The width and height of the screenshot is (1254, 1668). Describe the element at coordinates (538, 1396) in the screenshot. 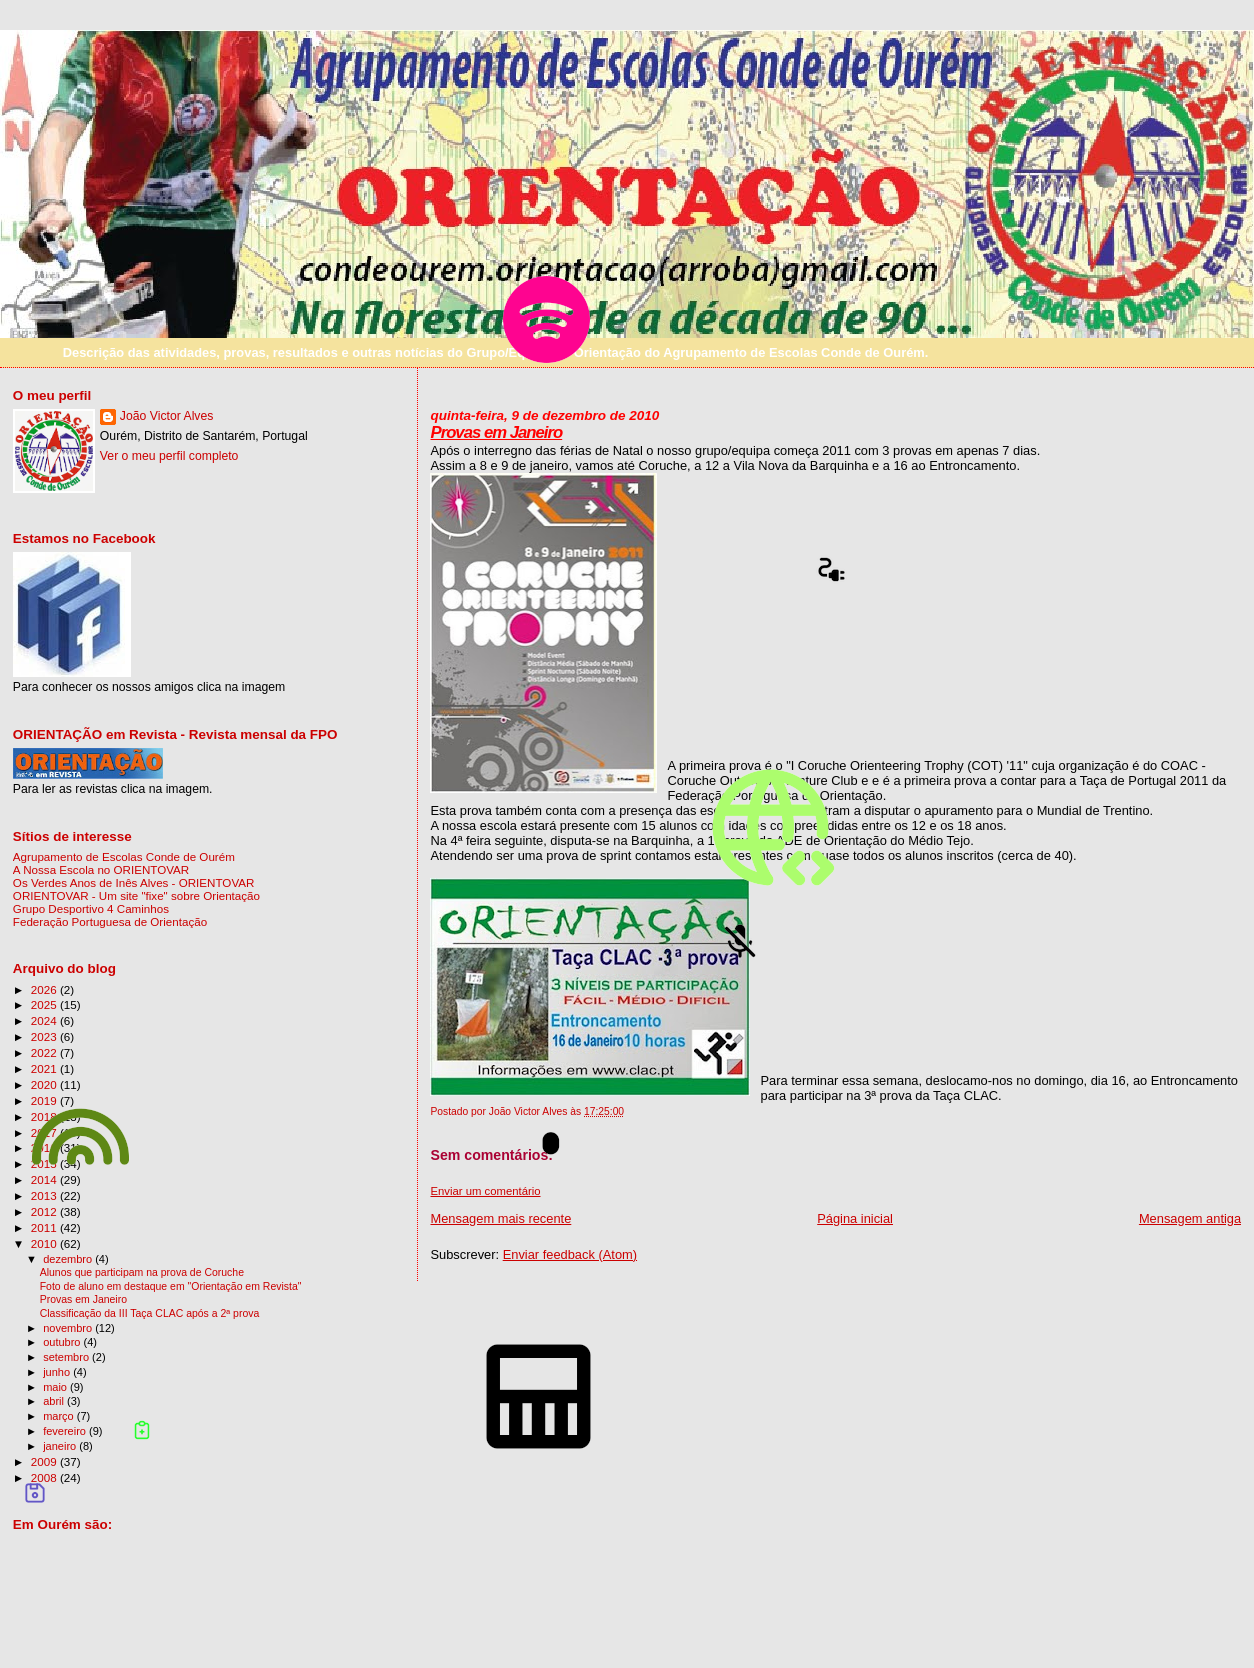

I see `toggle bottom panel visibility` at that location.